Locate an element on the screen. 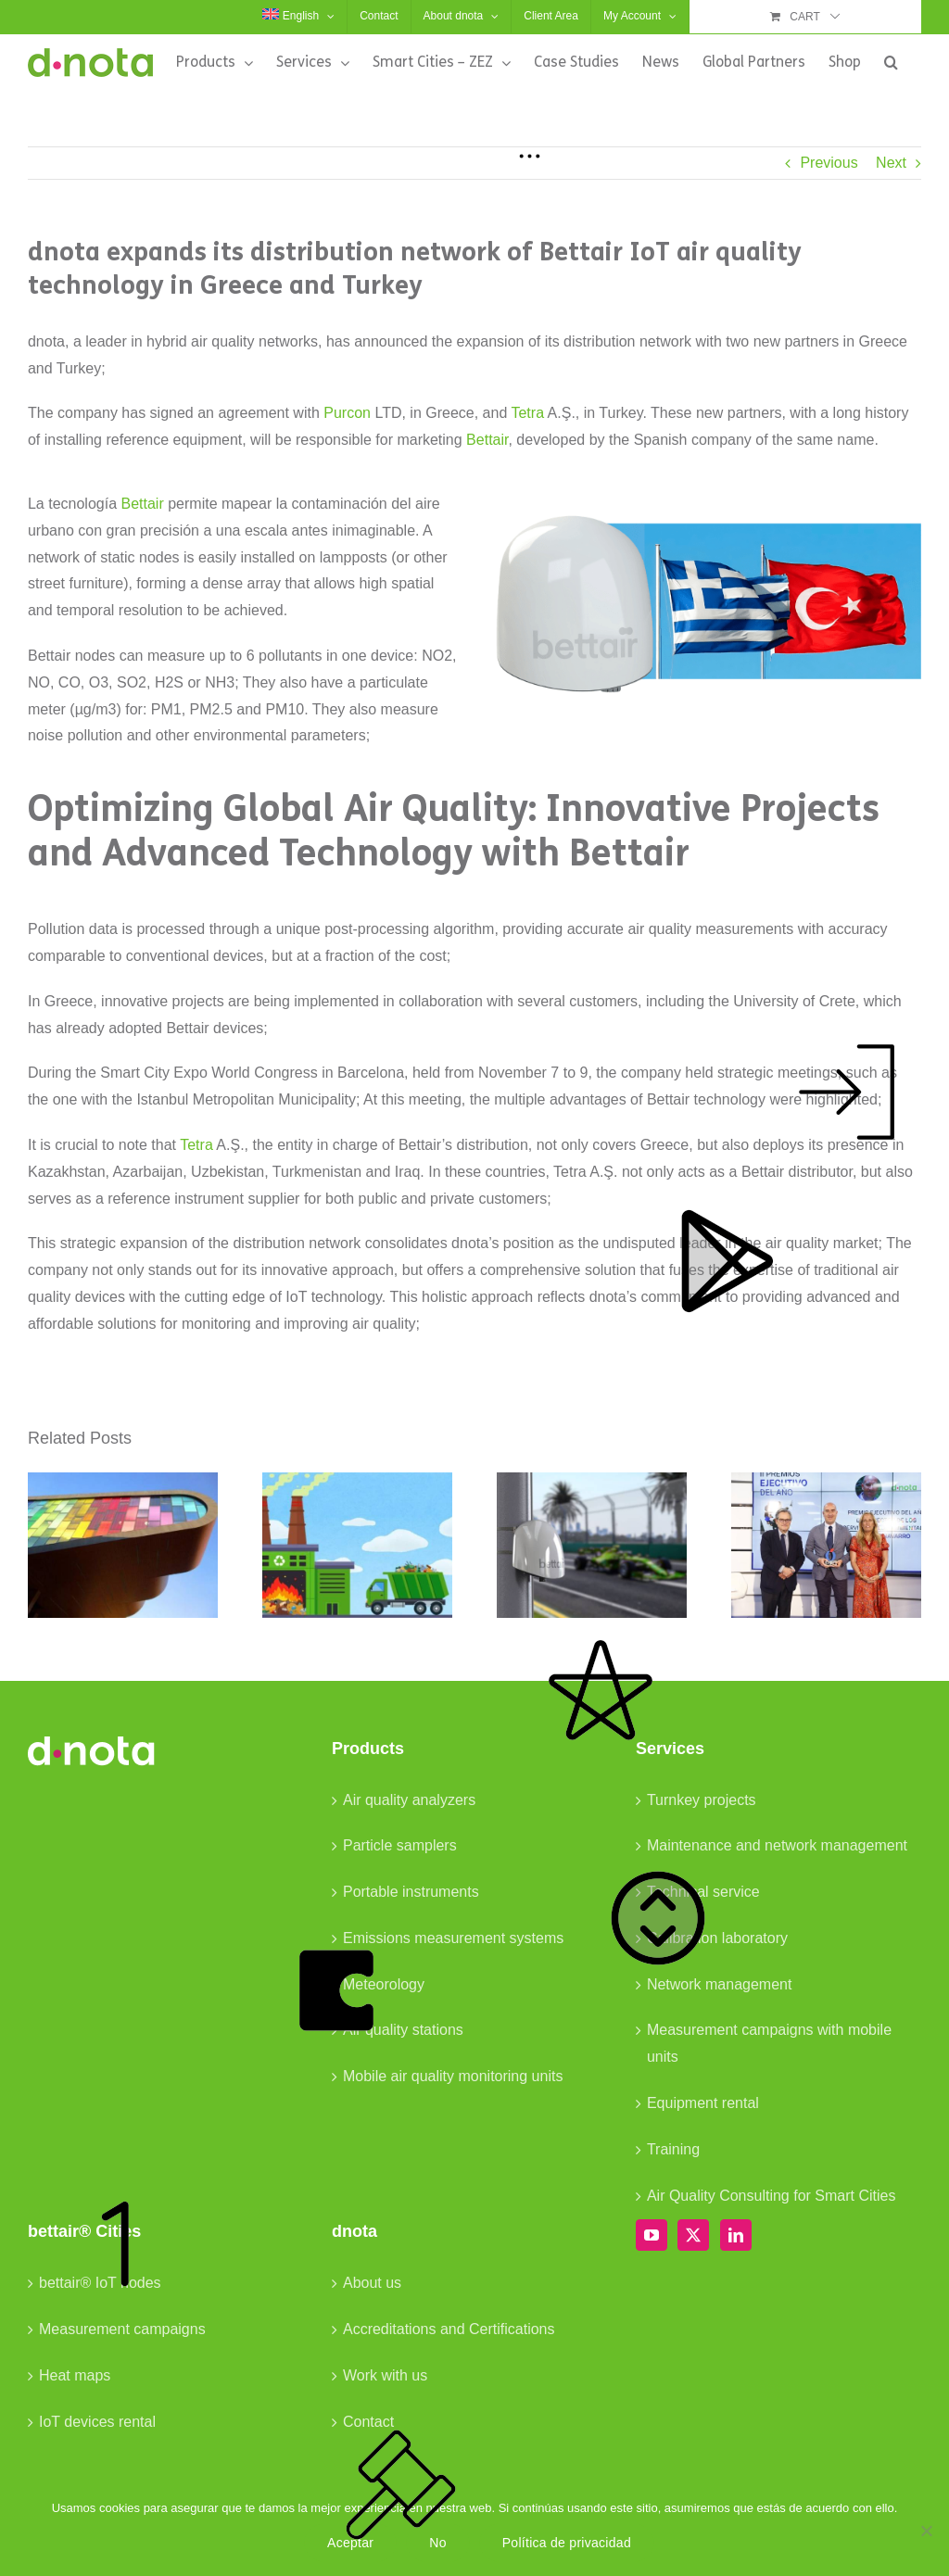 The height and width of the screenshot is (2576, 949). expand or collapse a section is located at coordinates (658, 1918).